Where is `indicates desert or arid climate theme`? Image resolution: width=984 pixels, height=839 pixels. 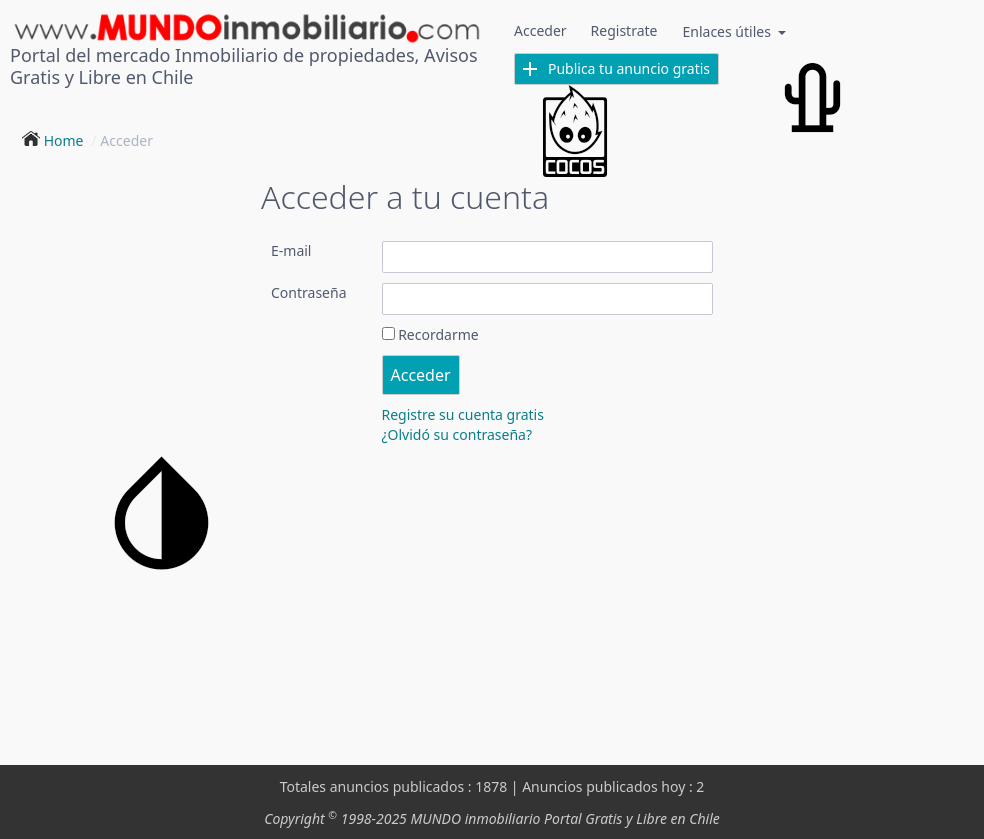
indicates desert or arid climate theme is located at coordinates (812, 97).